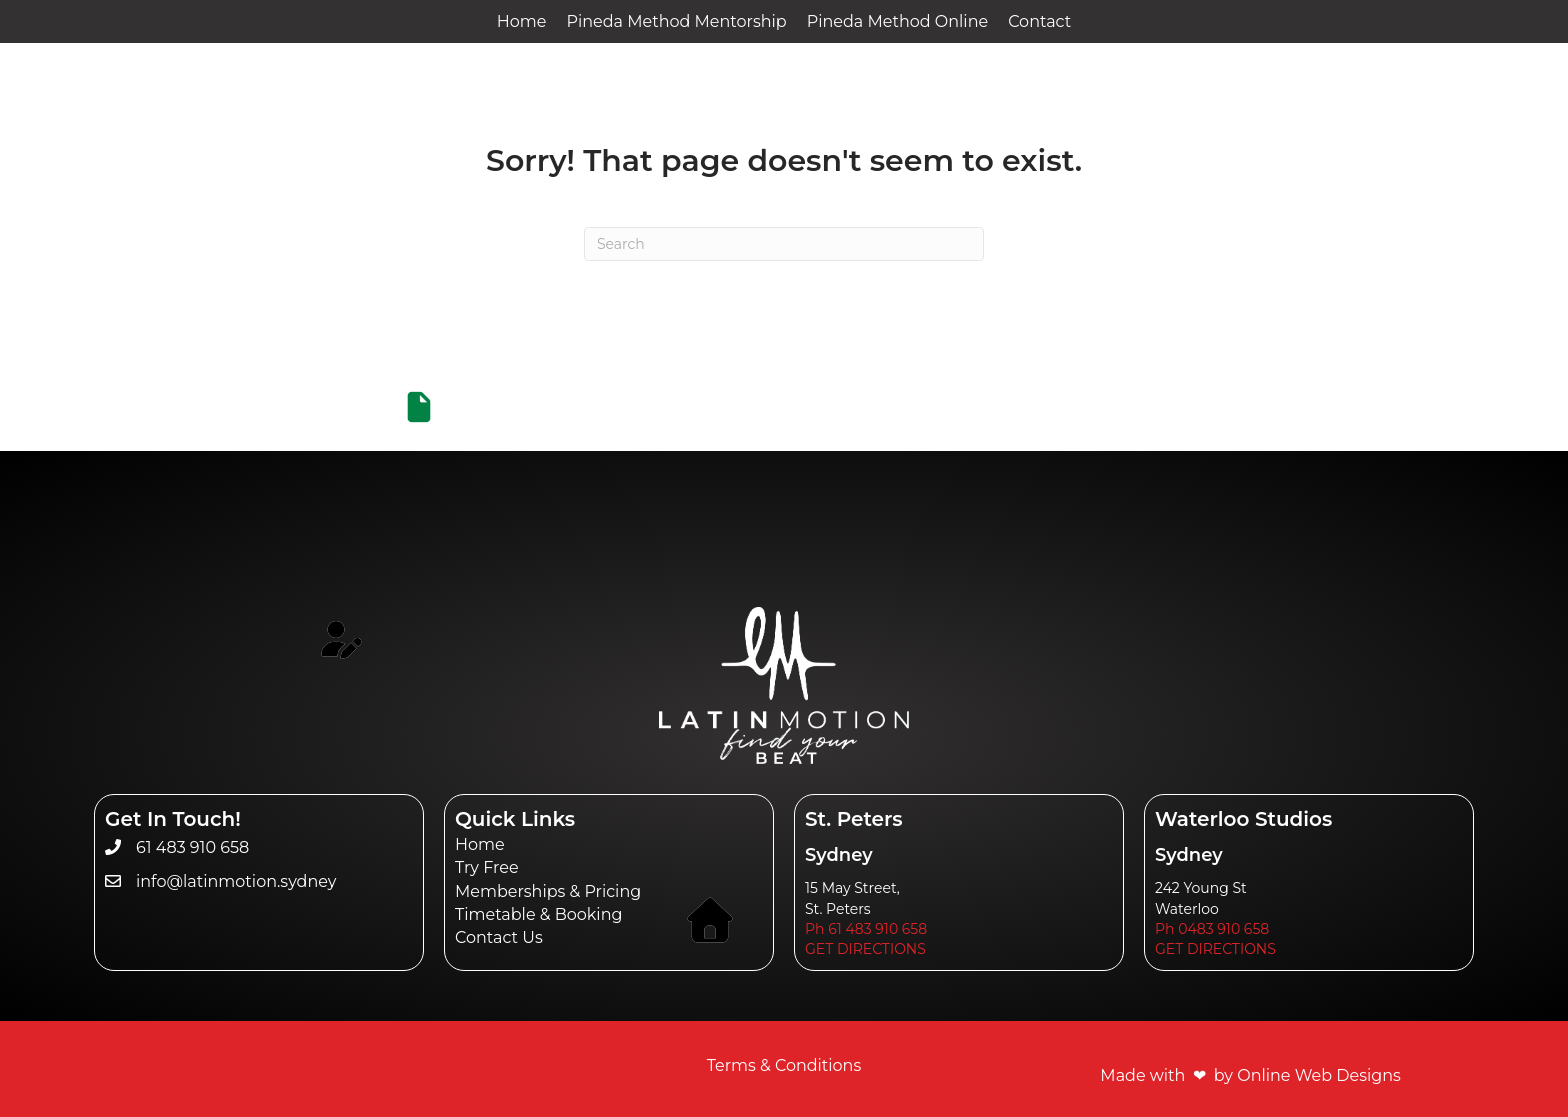 The image size is (1568, 1117). What do you see at coordinates (710, 920) in the screenshot?
I see `navigate to home screen` at bounding box center [710, 920].